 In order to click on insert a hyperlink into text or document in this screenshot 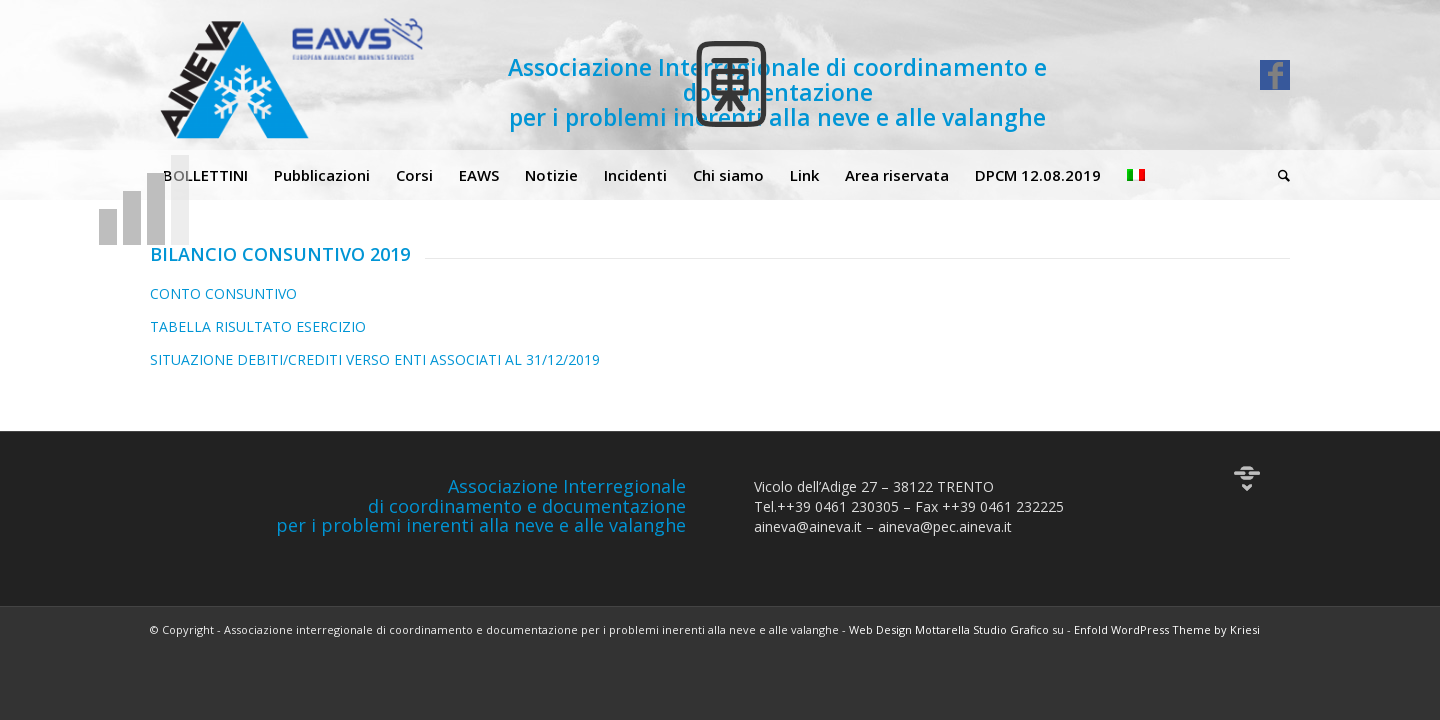, I will do `click(1247, 478)`.